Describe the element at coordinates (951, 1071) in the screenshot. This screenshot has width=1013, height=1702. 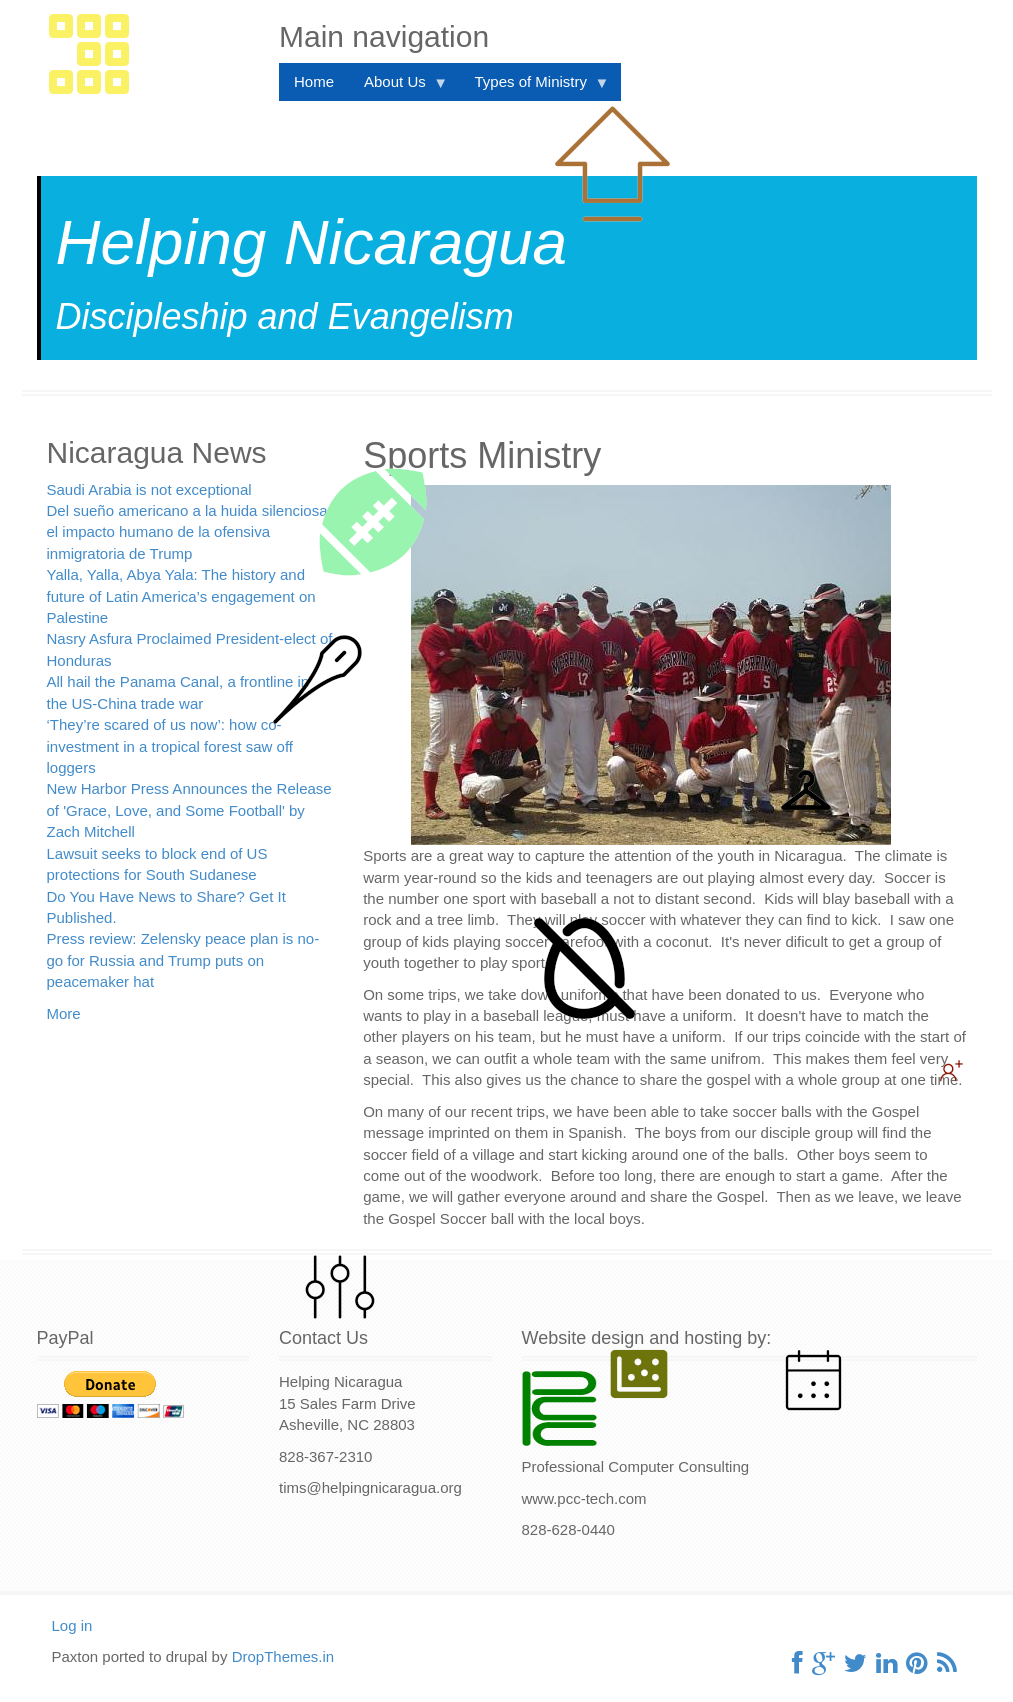
I see `add a new user or contact` at that location.